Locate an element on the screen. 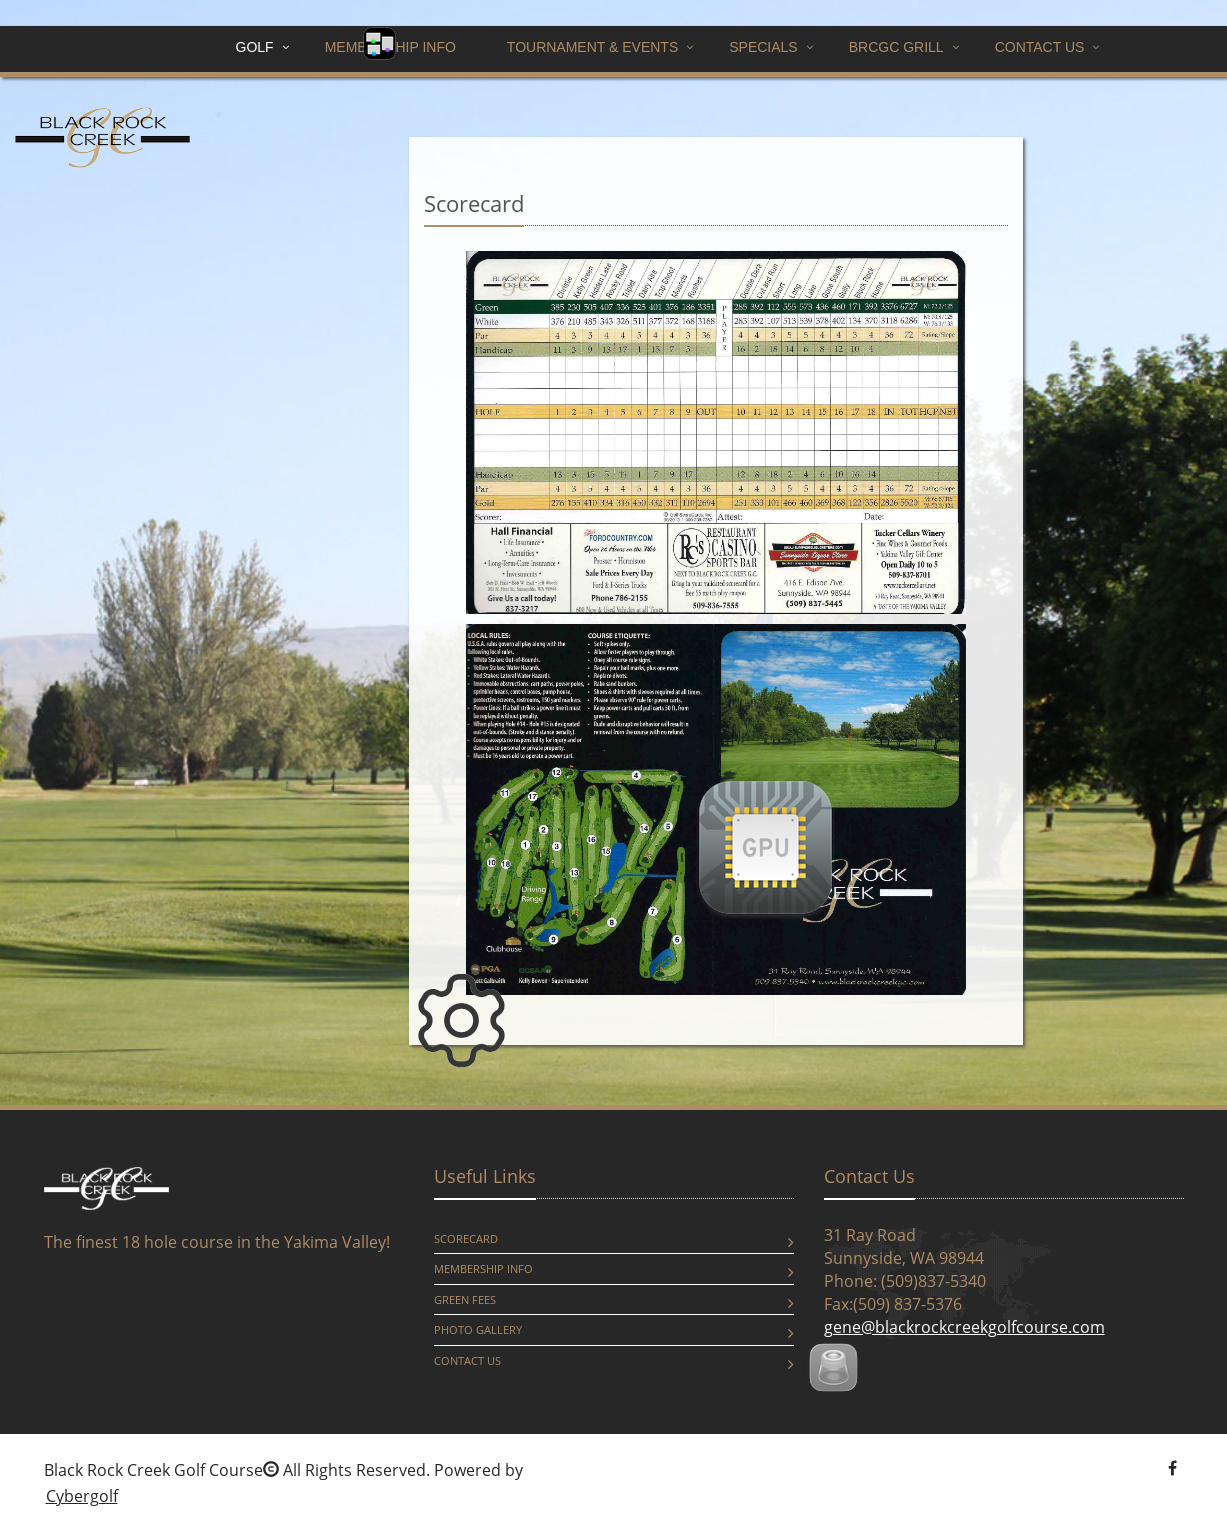  open mission control to view all windows and desktops is located at coordinates (379, 43).